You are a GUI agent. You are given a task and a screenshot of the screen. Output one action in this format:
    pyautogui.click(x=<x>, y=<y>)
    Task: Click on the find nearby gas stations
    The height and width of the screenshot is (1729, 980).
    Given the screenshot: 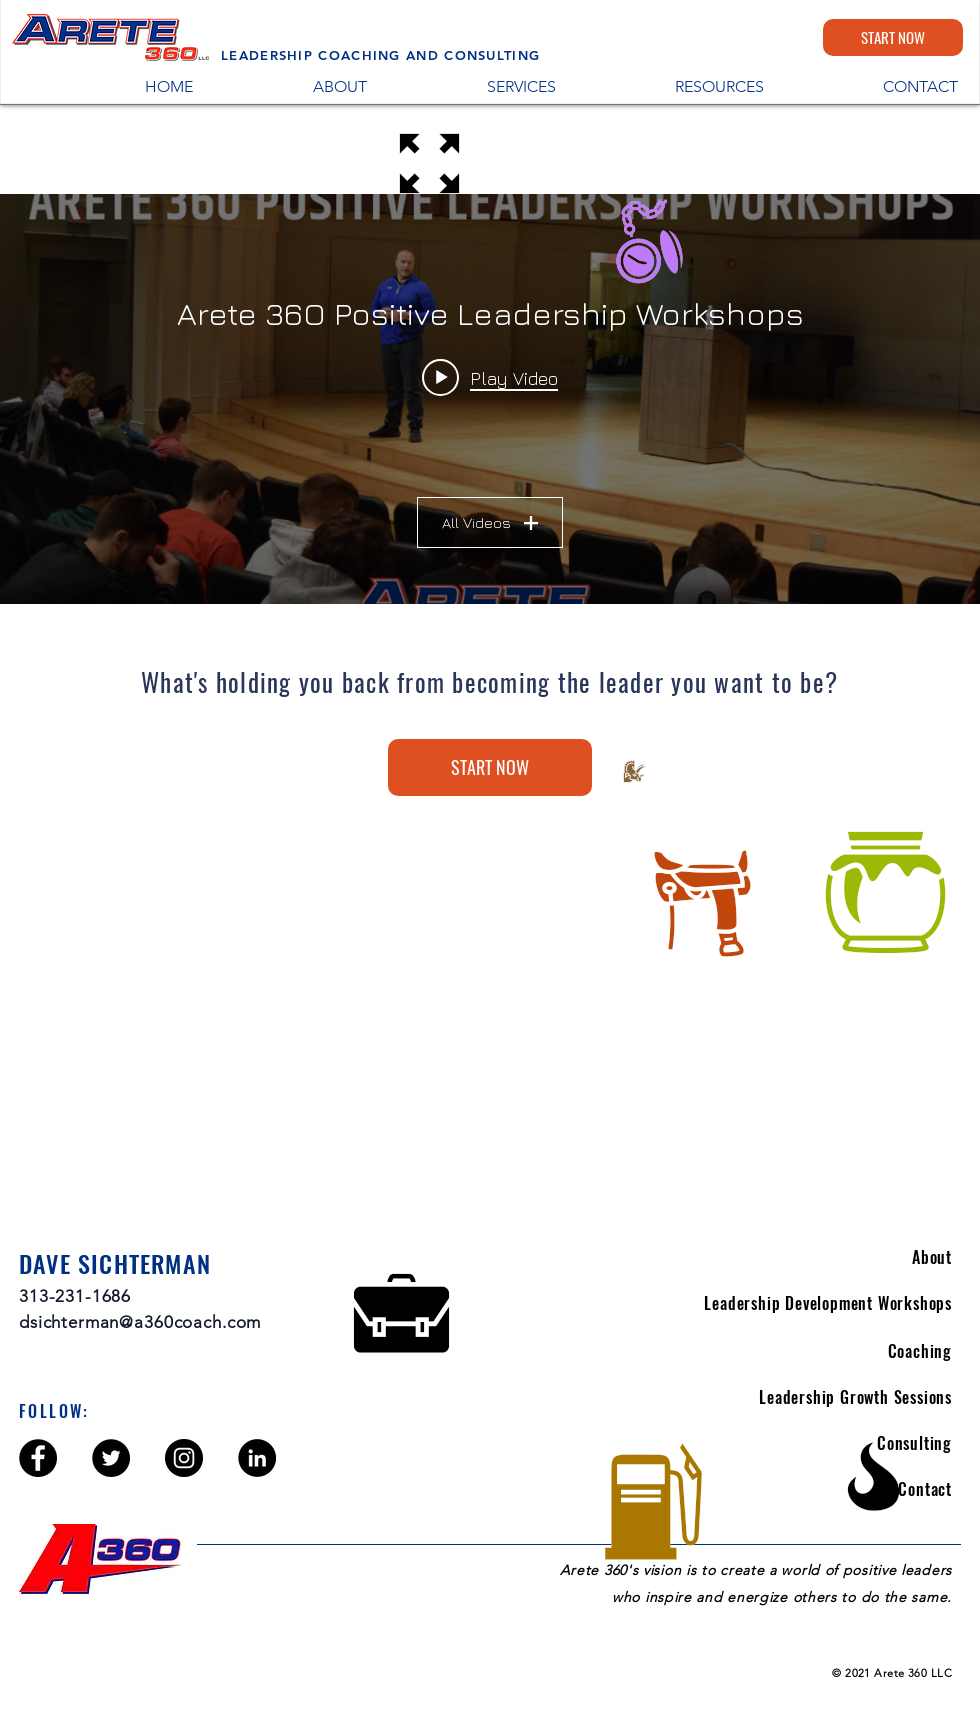 What is the action you would take?
    pyautogui.click(x=653, y=1501)
    